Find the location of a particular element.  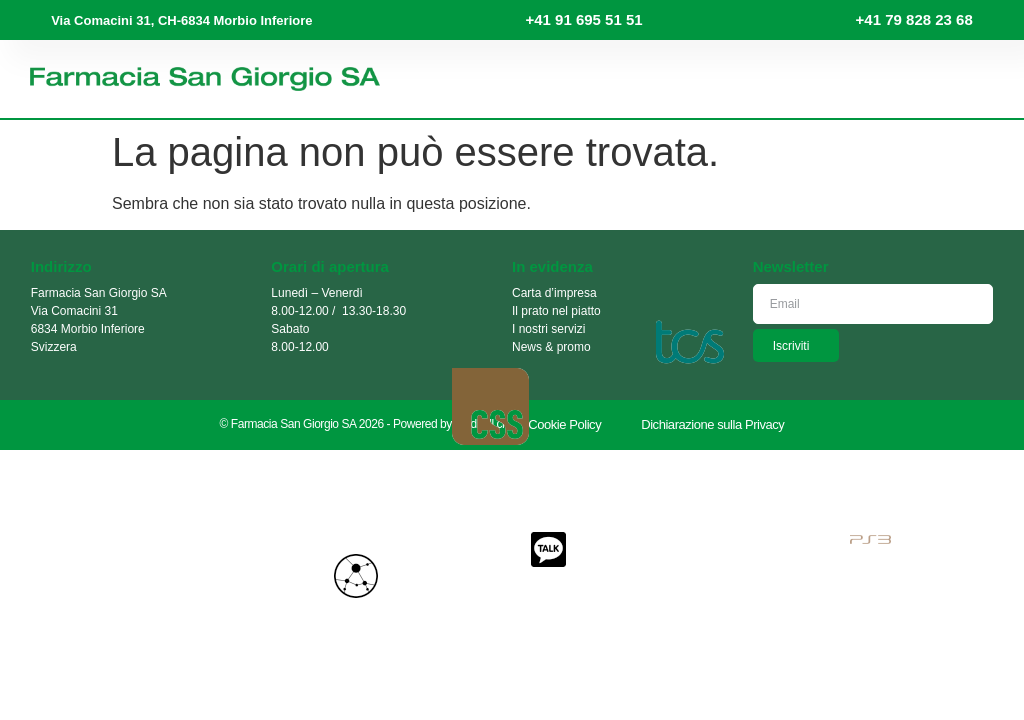

Tata Consultancy Services company logo is located at coordinates (690, 342).